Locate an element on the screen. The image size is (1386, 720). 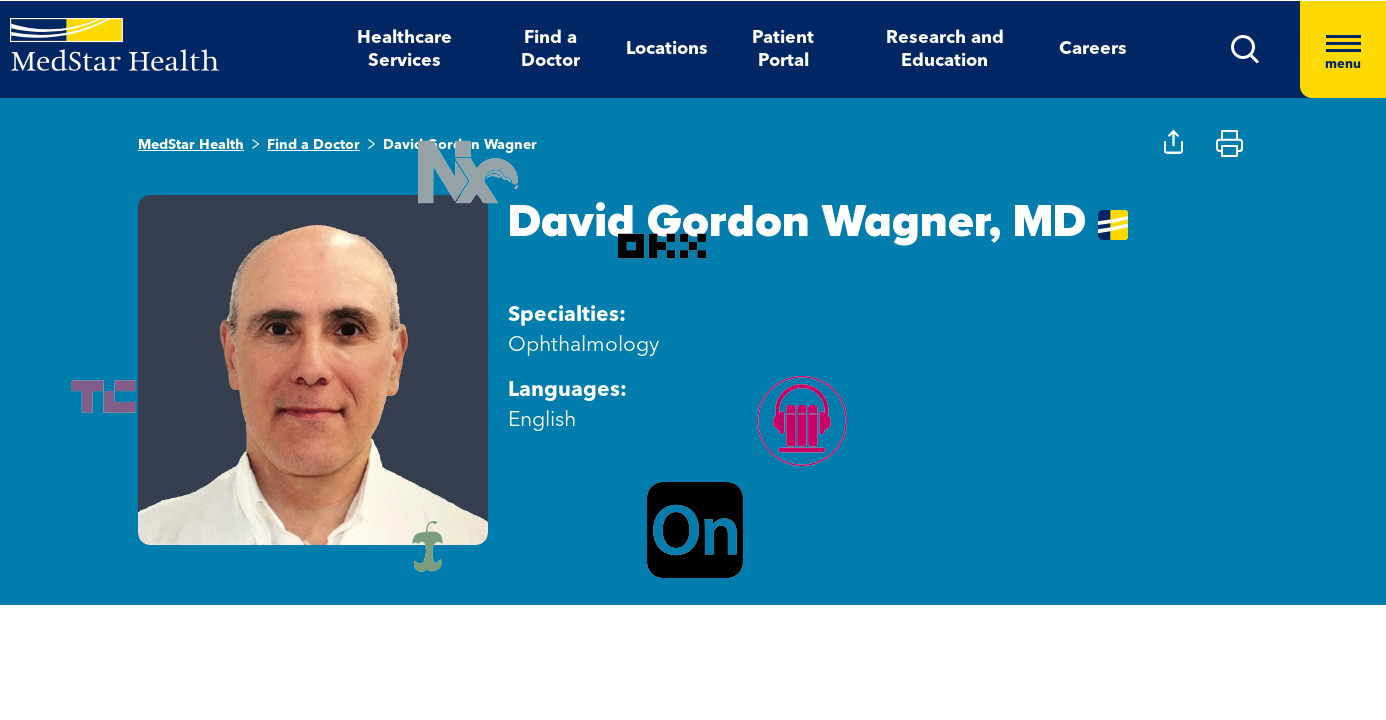
nf-core bioinformatics workflow community logo is located at coordinates (427, 546).